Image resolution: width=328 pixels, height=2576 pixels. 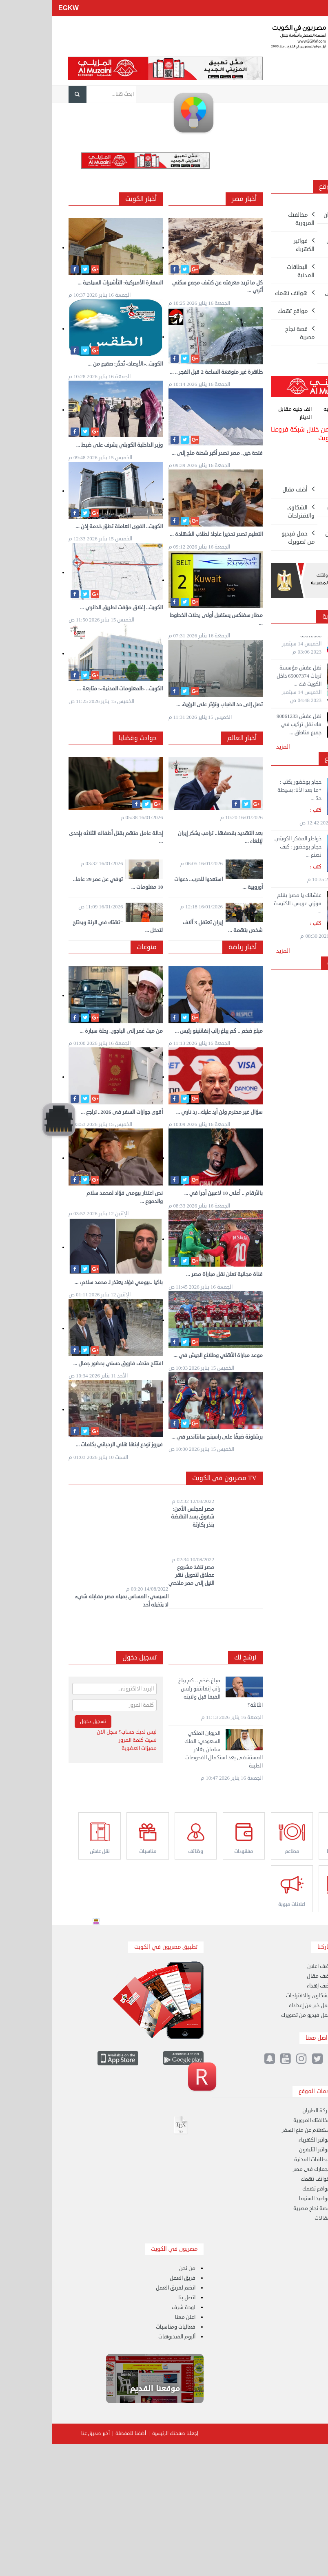 I want to click on configure DSL network connection settings, so click(x=59, y=1120).